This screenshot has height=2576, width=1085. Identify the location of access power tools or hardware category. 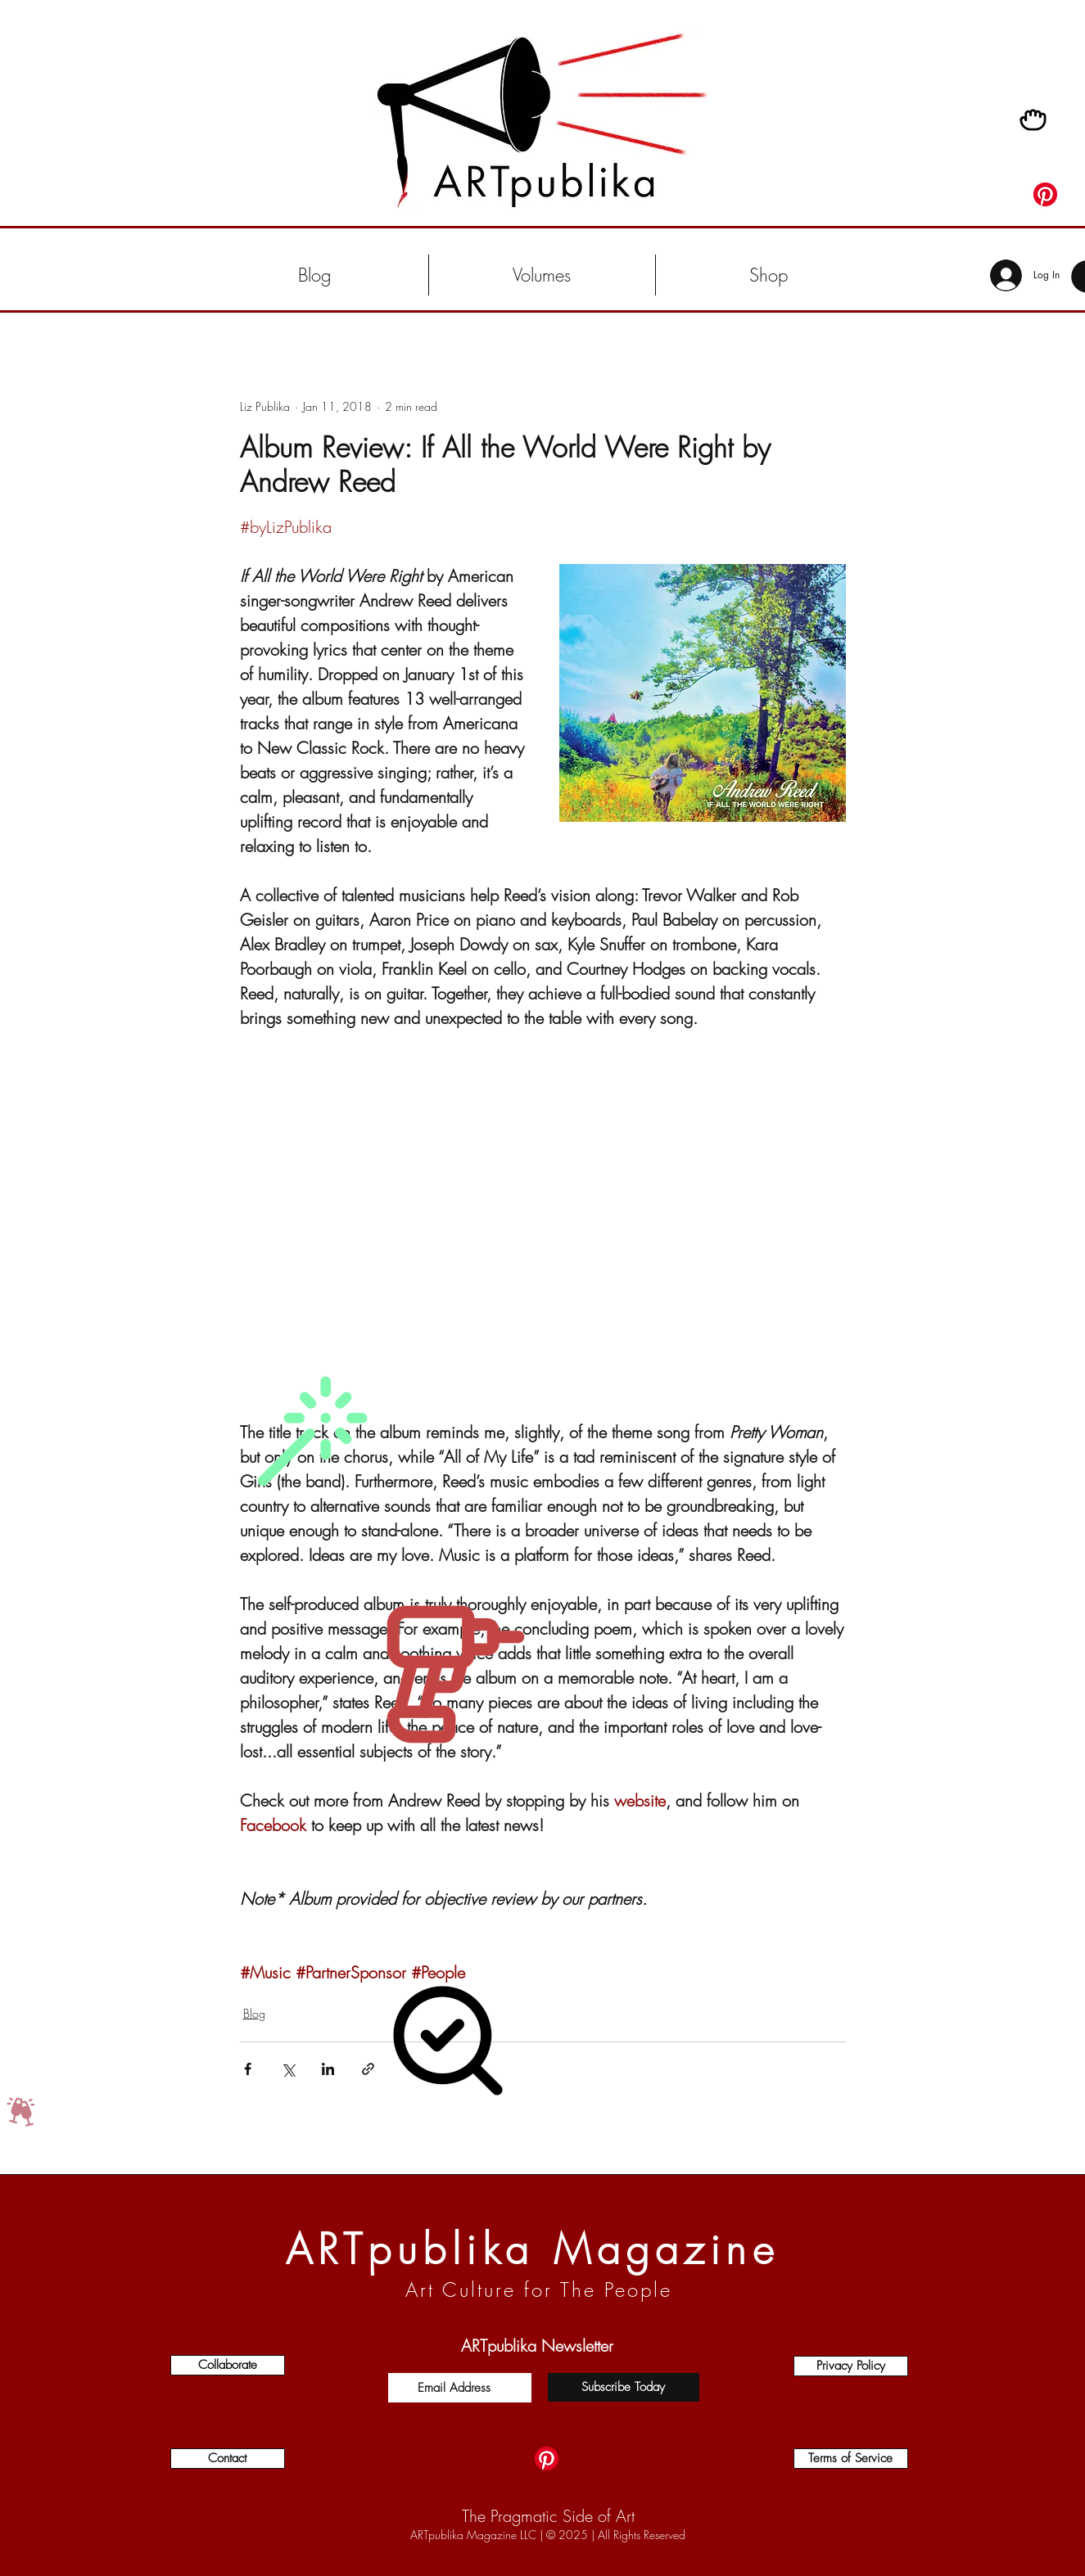
(455, 1674).